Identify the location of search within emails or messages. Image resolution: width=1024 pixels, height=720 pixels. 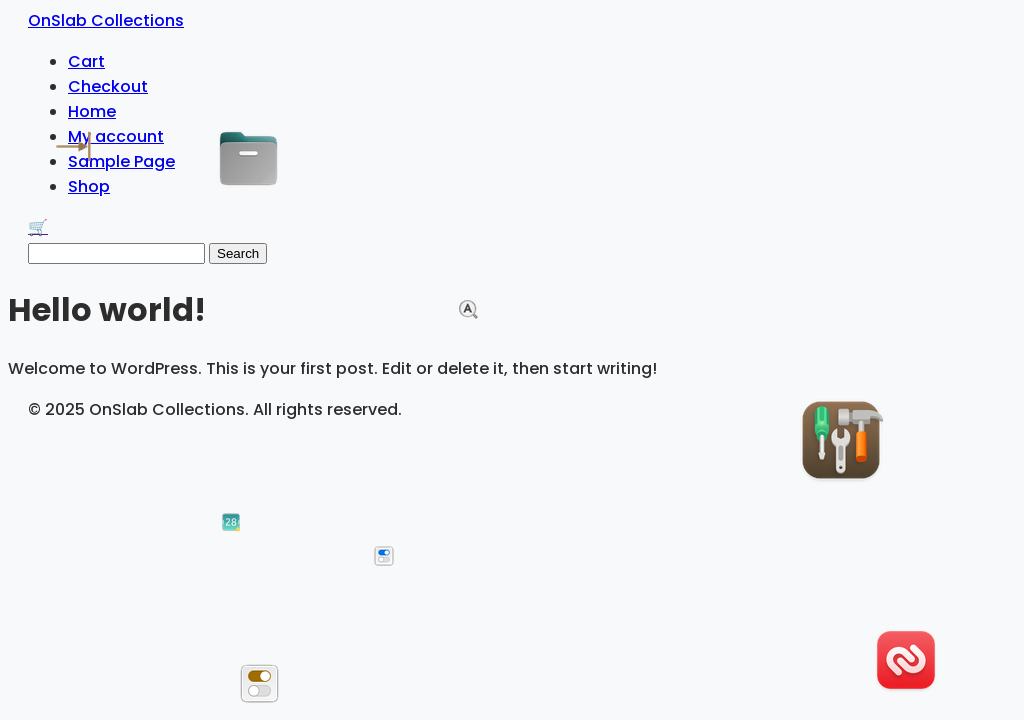
(468, 309).